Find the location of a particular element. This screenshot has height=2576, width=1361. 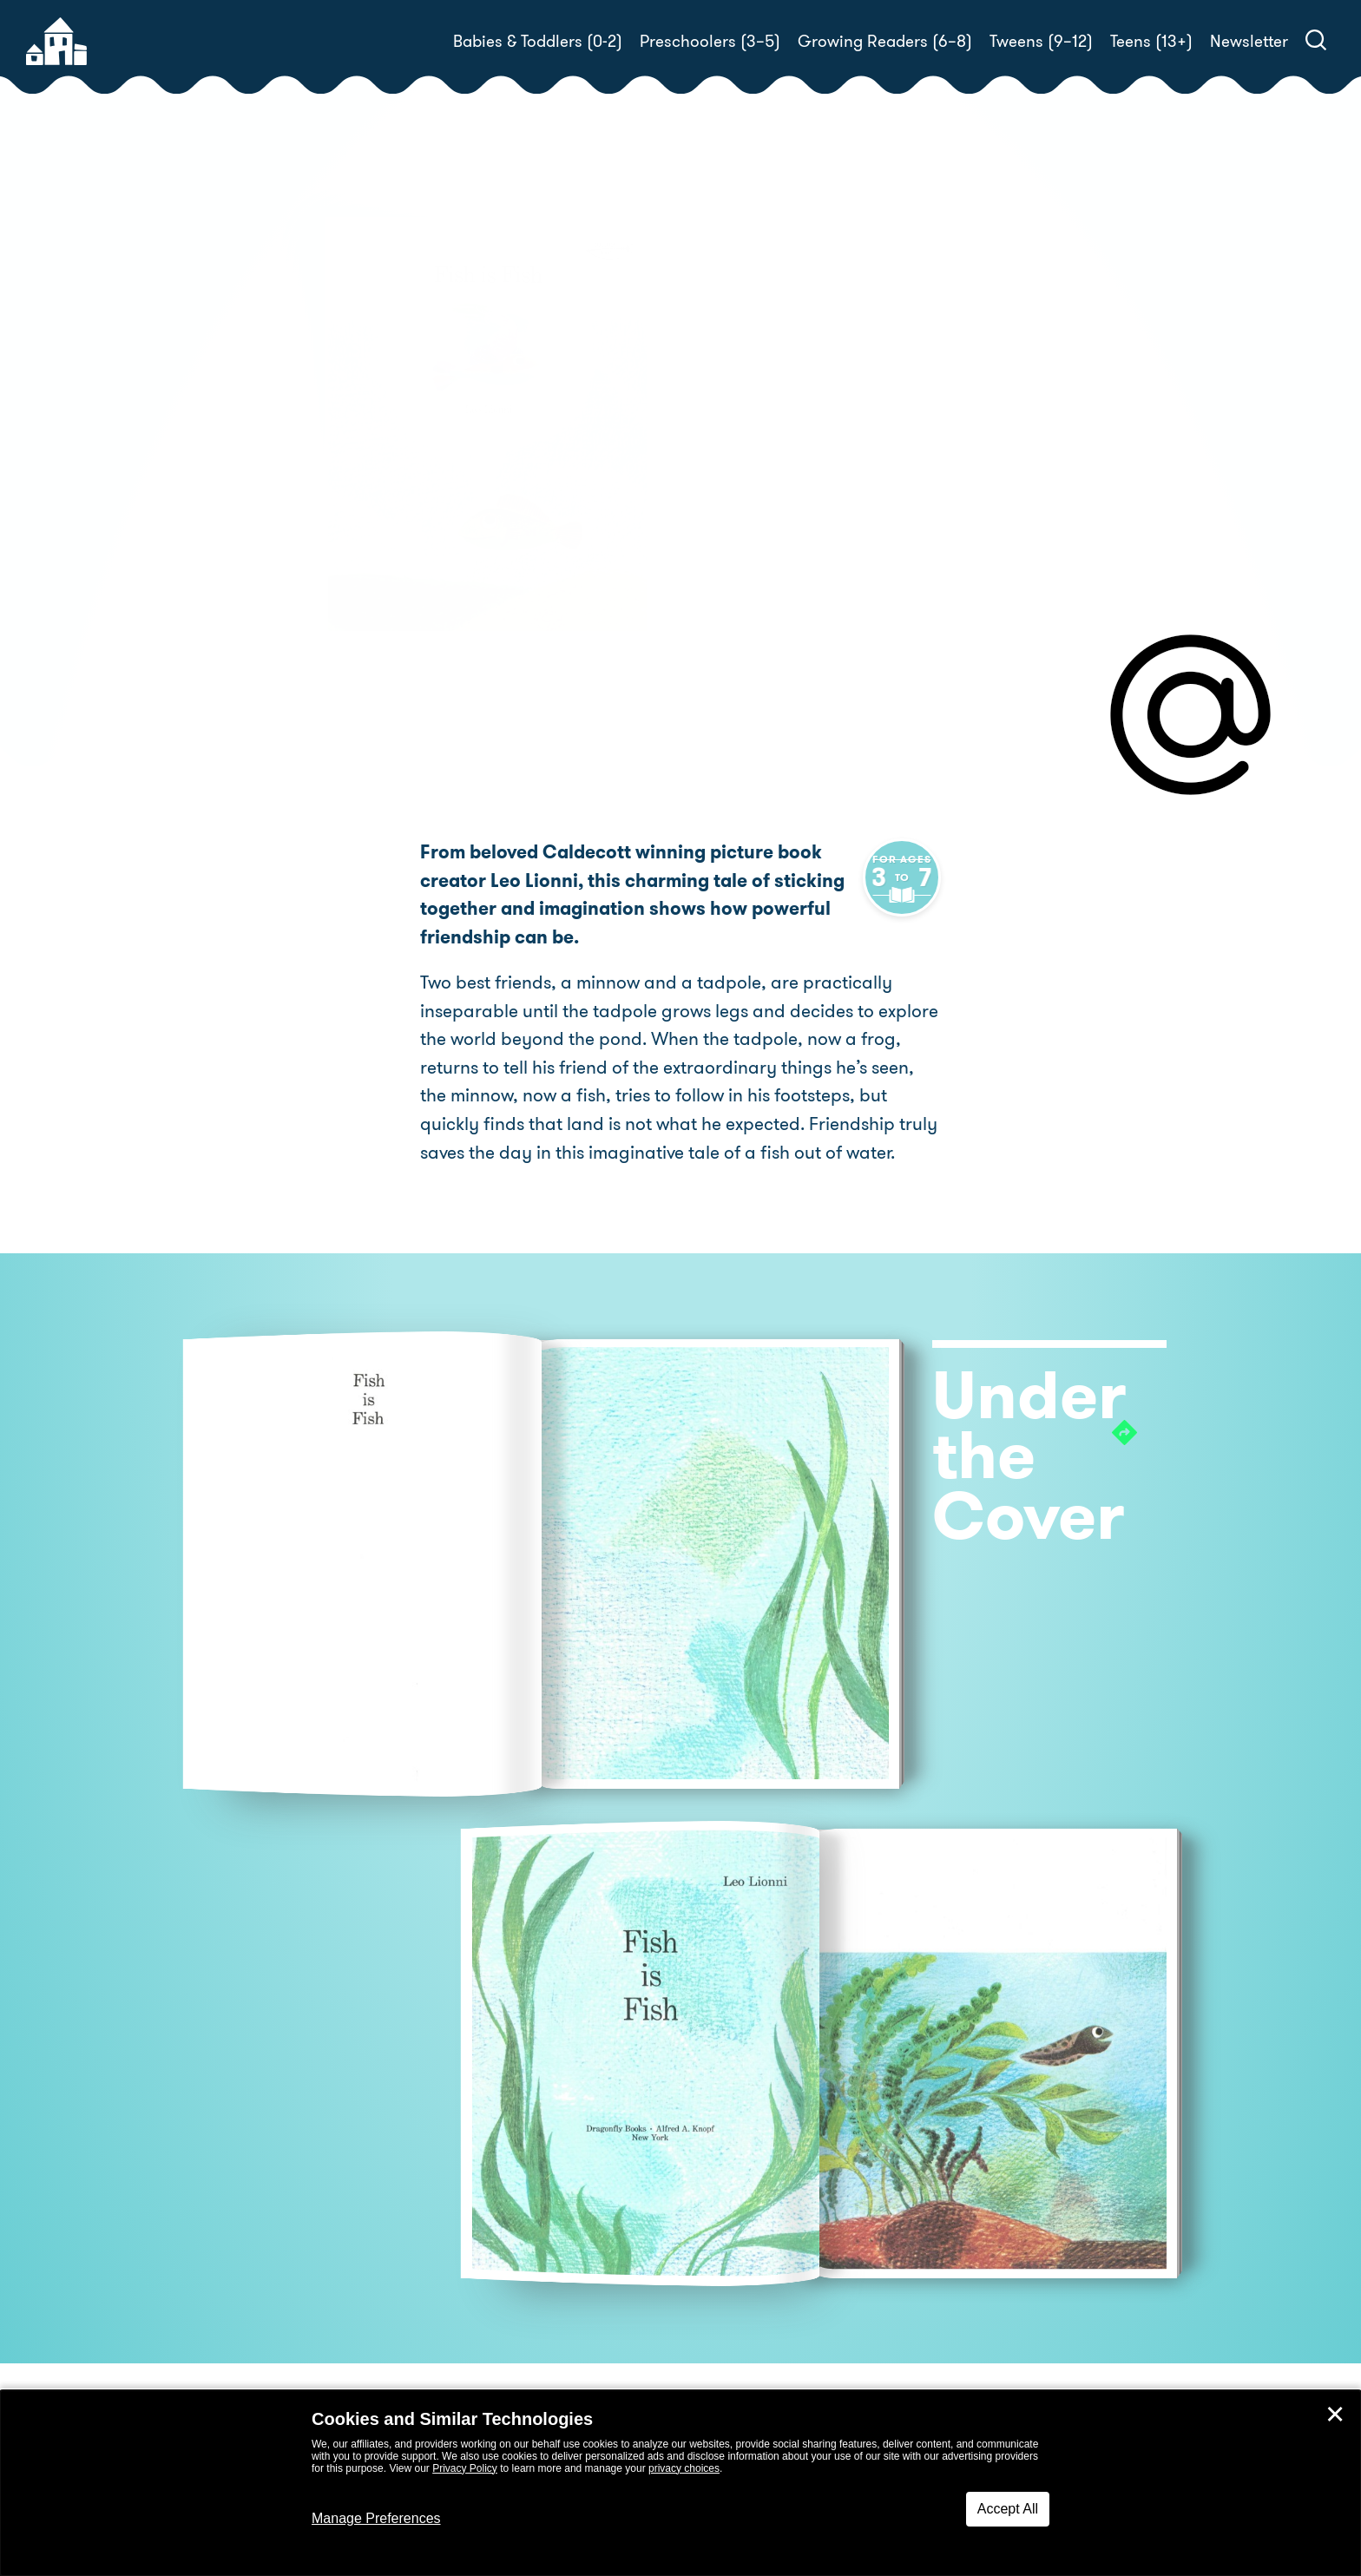

mention a user or tag someone is located at coordinates (1190, 714).